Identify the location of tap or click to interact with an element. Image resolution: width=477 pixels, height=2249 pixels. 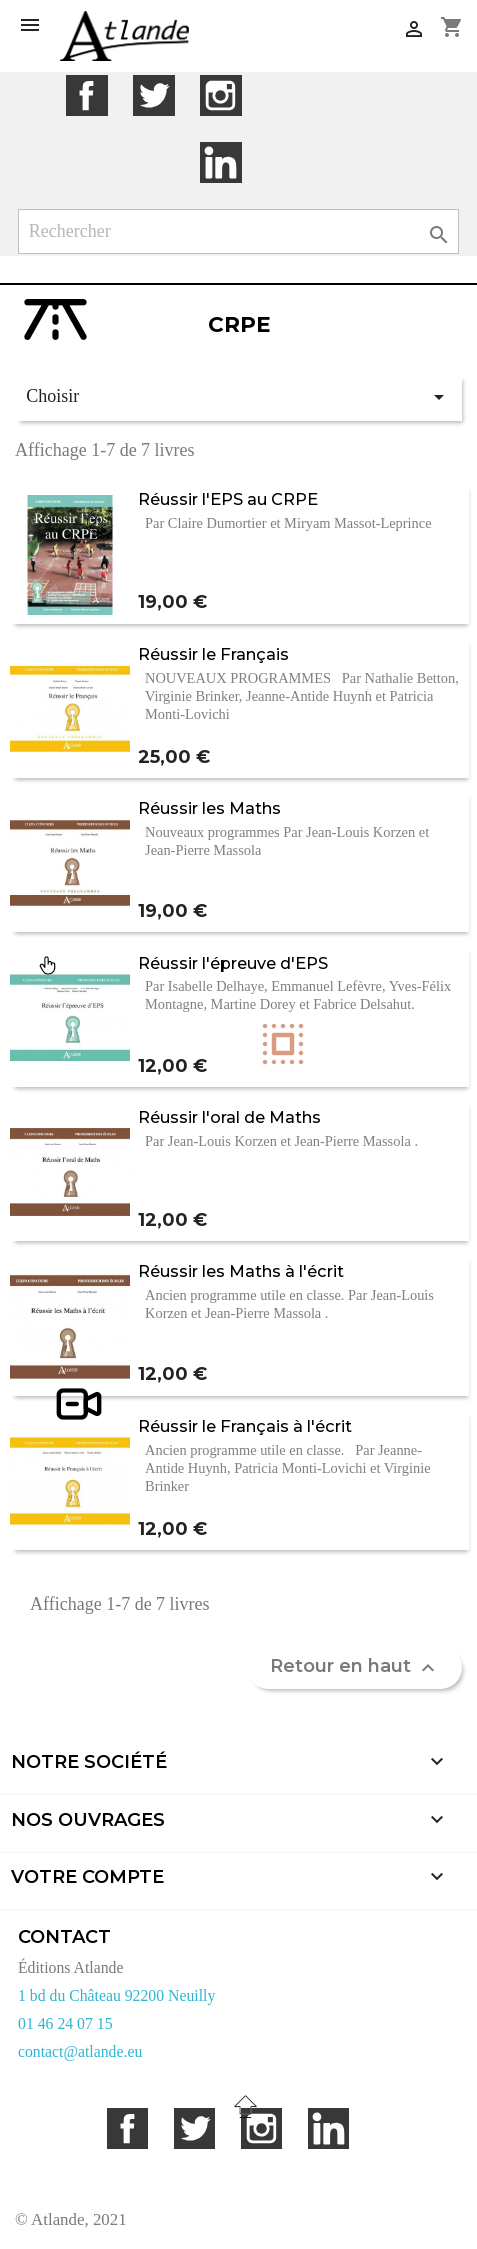
(47, 965).